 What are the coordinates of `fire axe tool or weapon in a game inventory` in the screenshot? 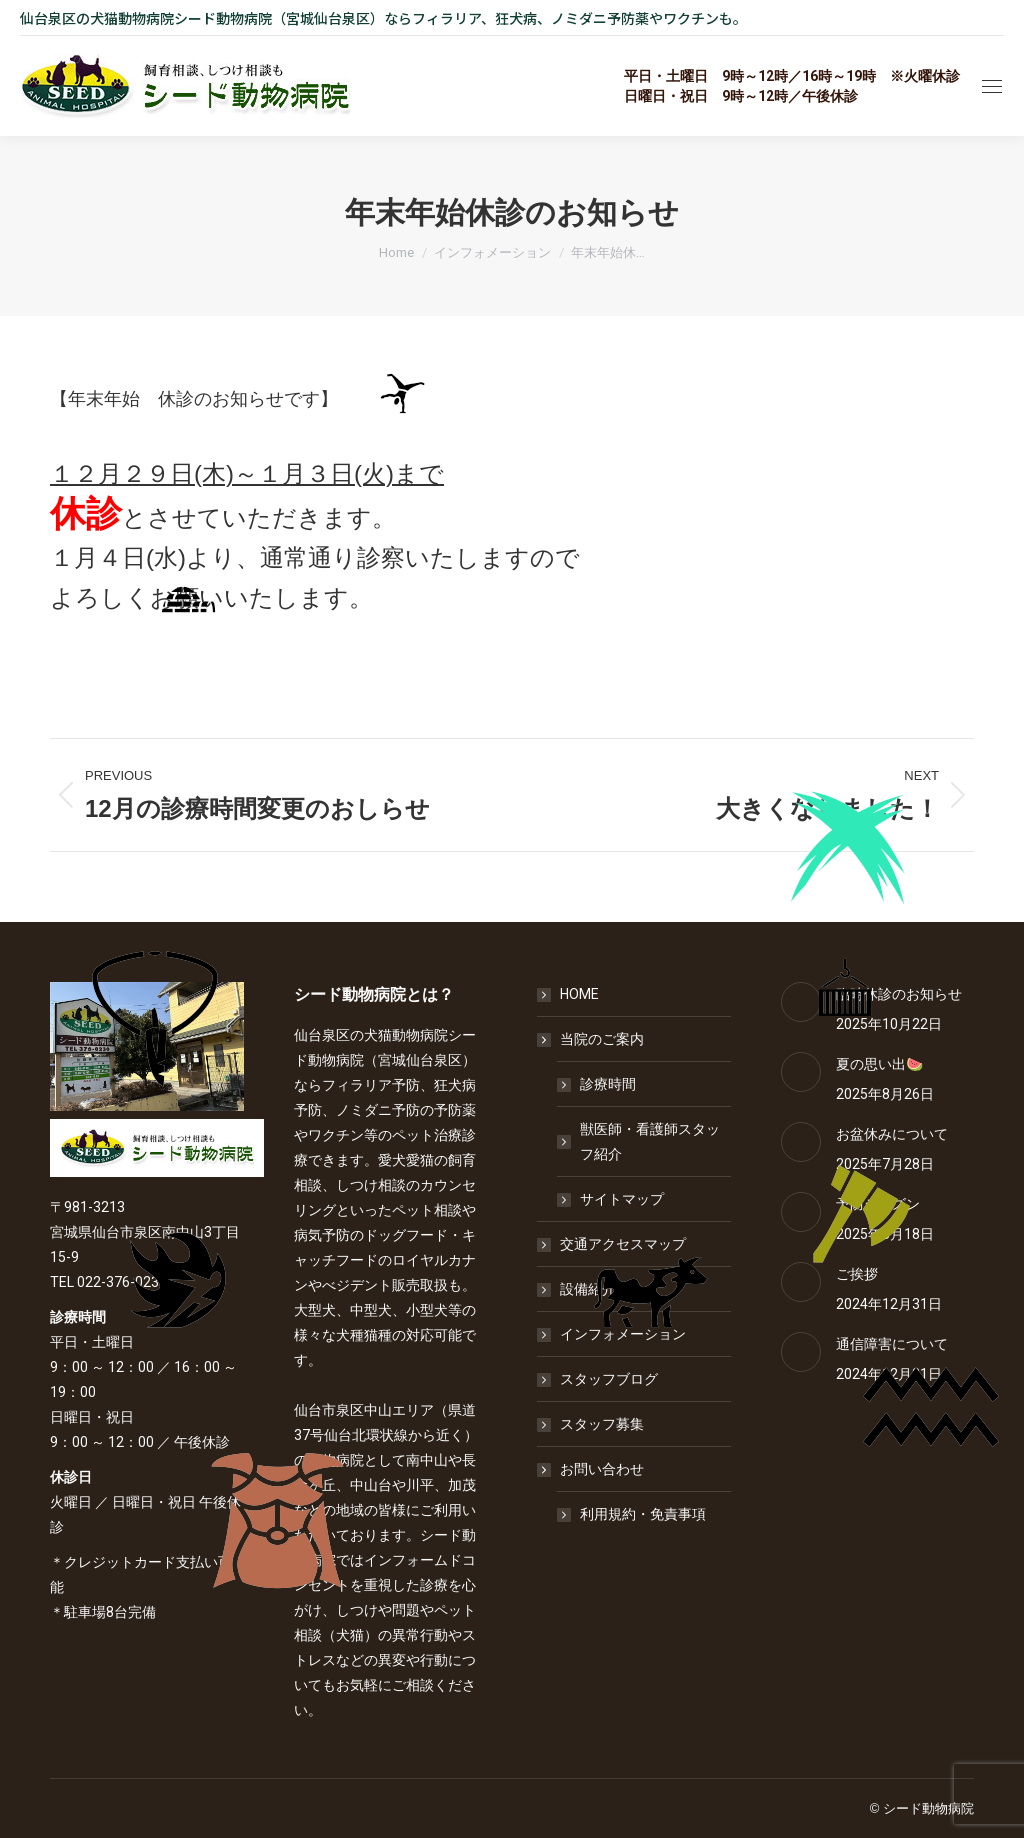 It's located at (861, 1213).